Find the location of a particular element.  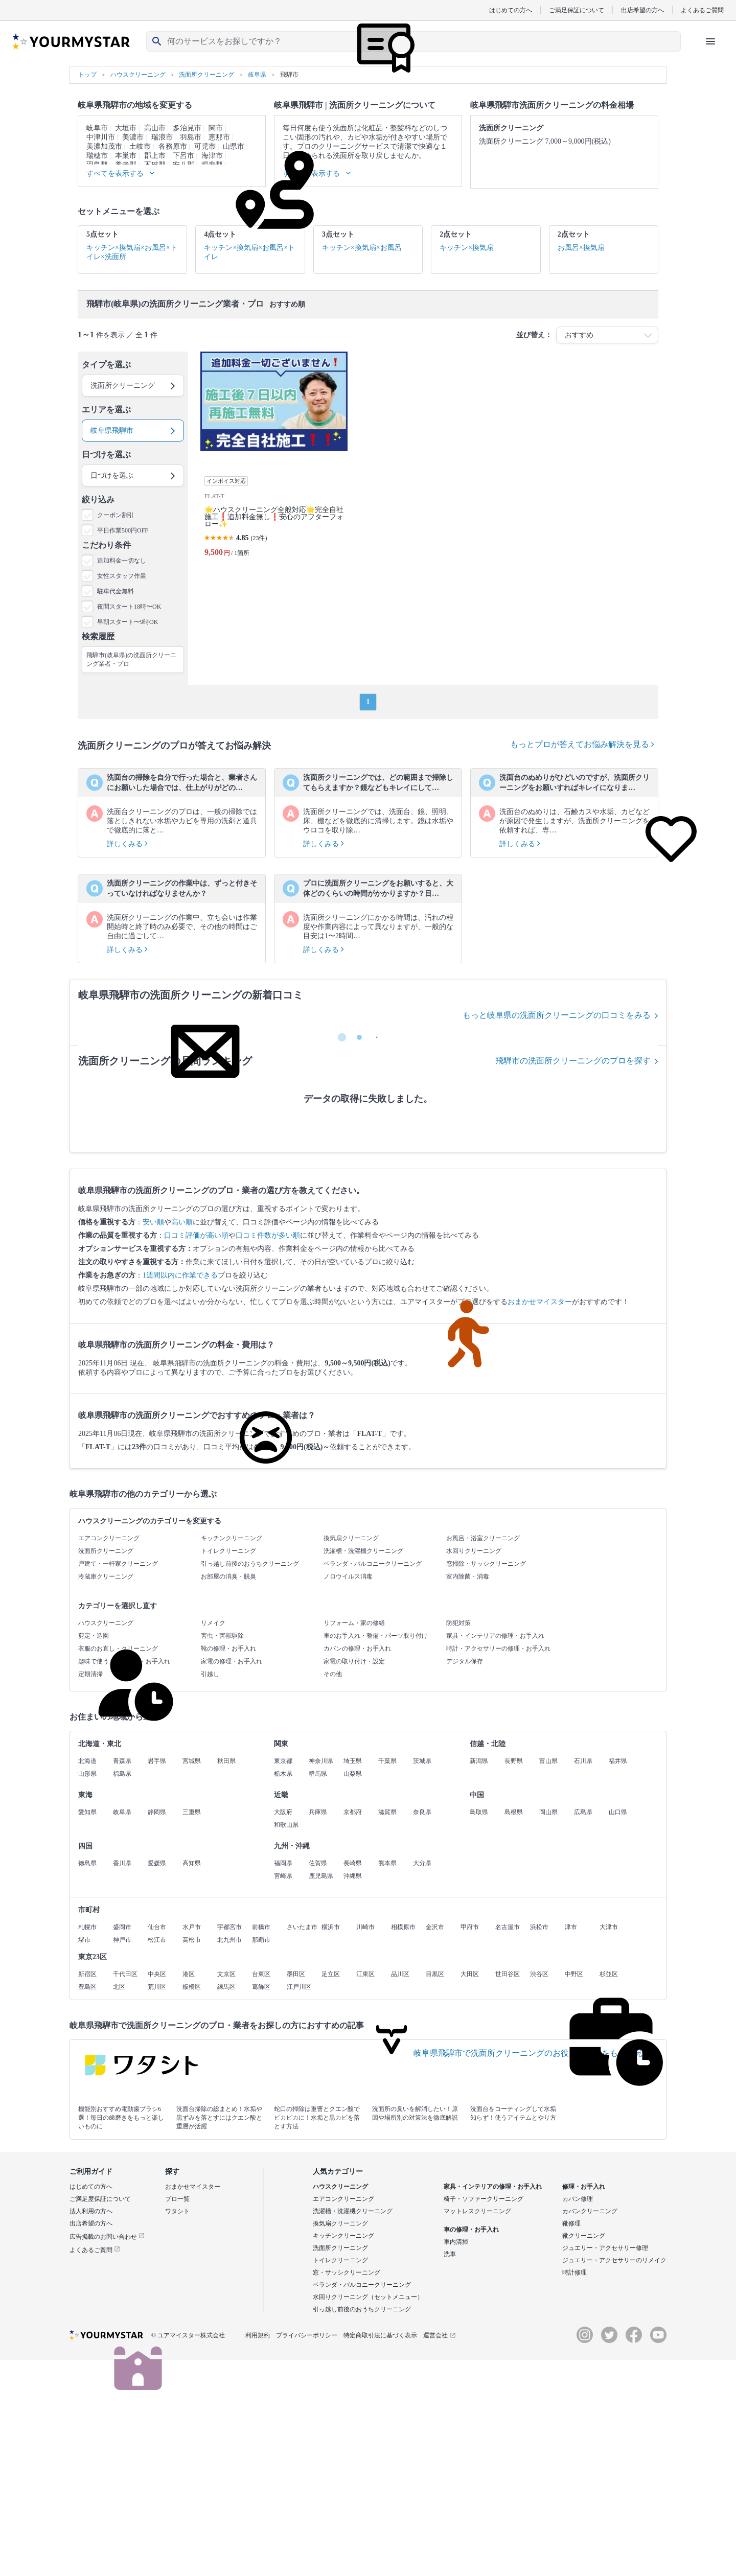

view certification or credentials is located at coordinates (384, 46).